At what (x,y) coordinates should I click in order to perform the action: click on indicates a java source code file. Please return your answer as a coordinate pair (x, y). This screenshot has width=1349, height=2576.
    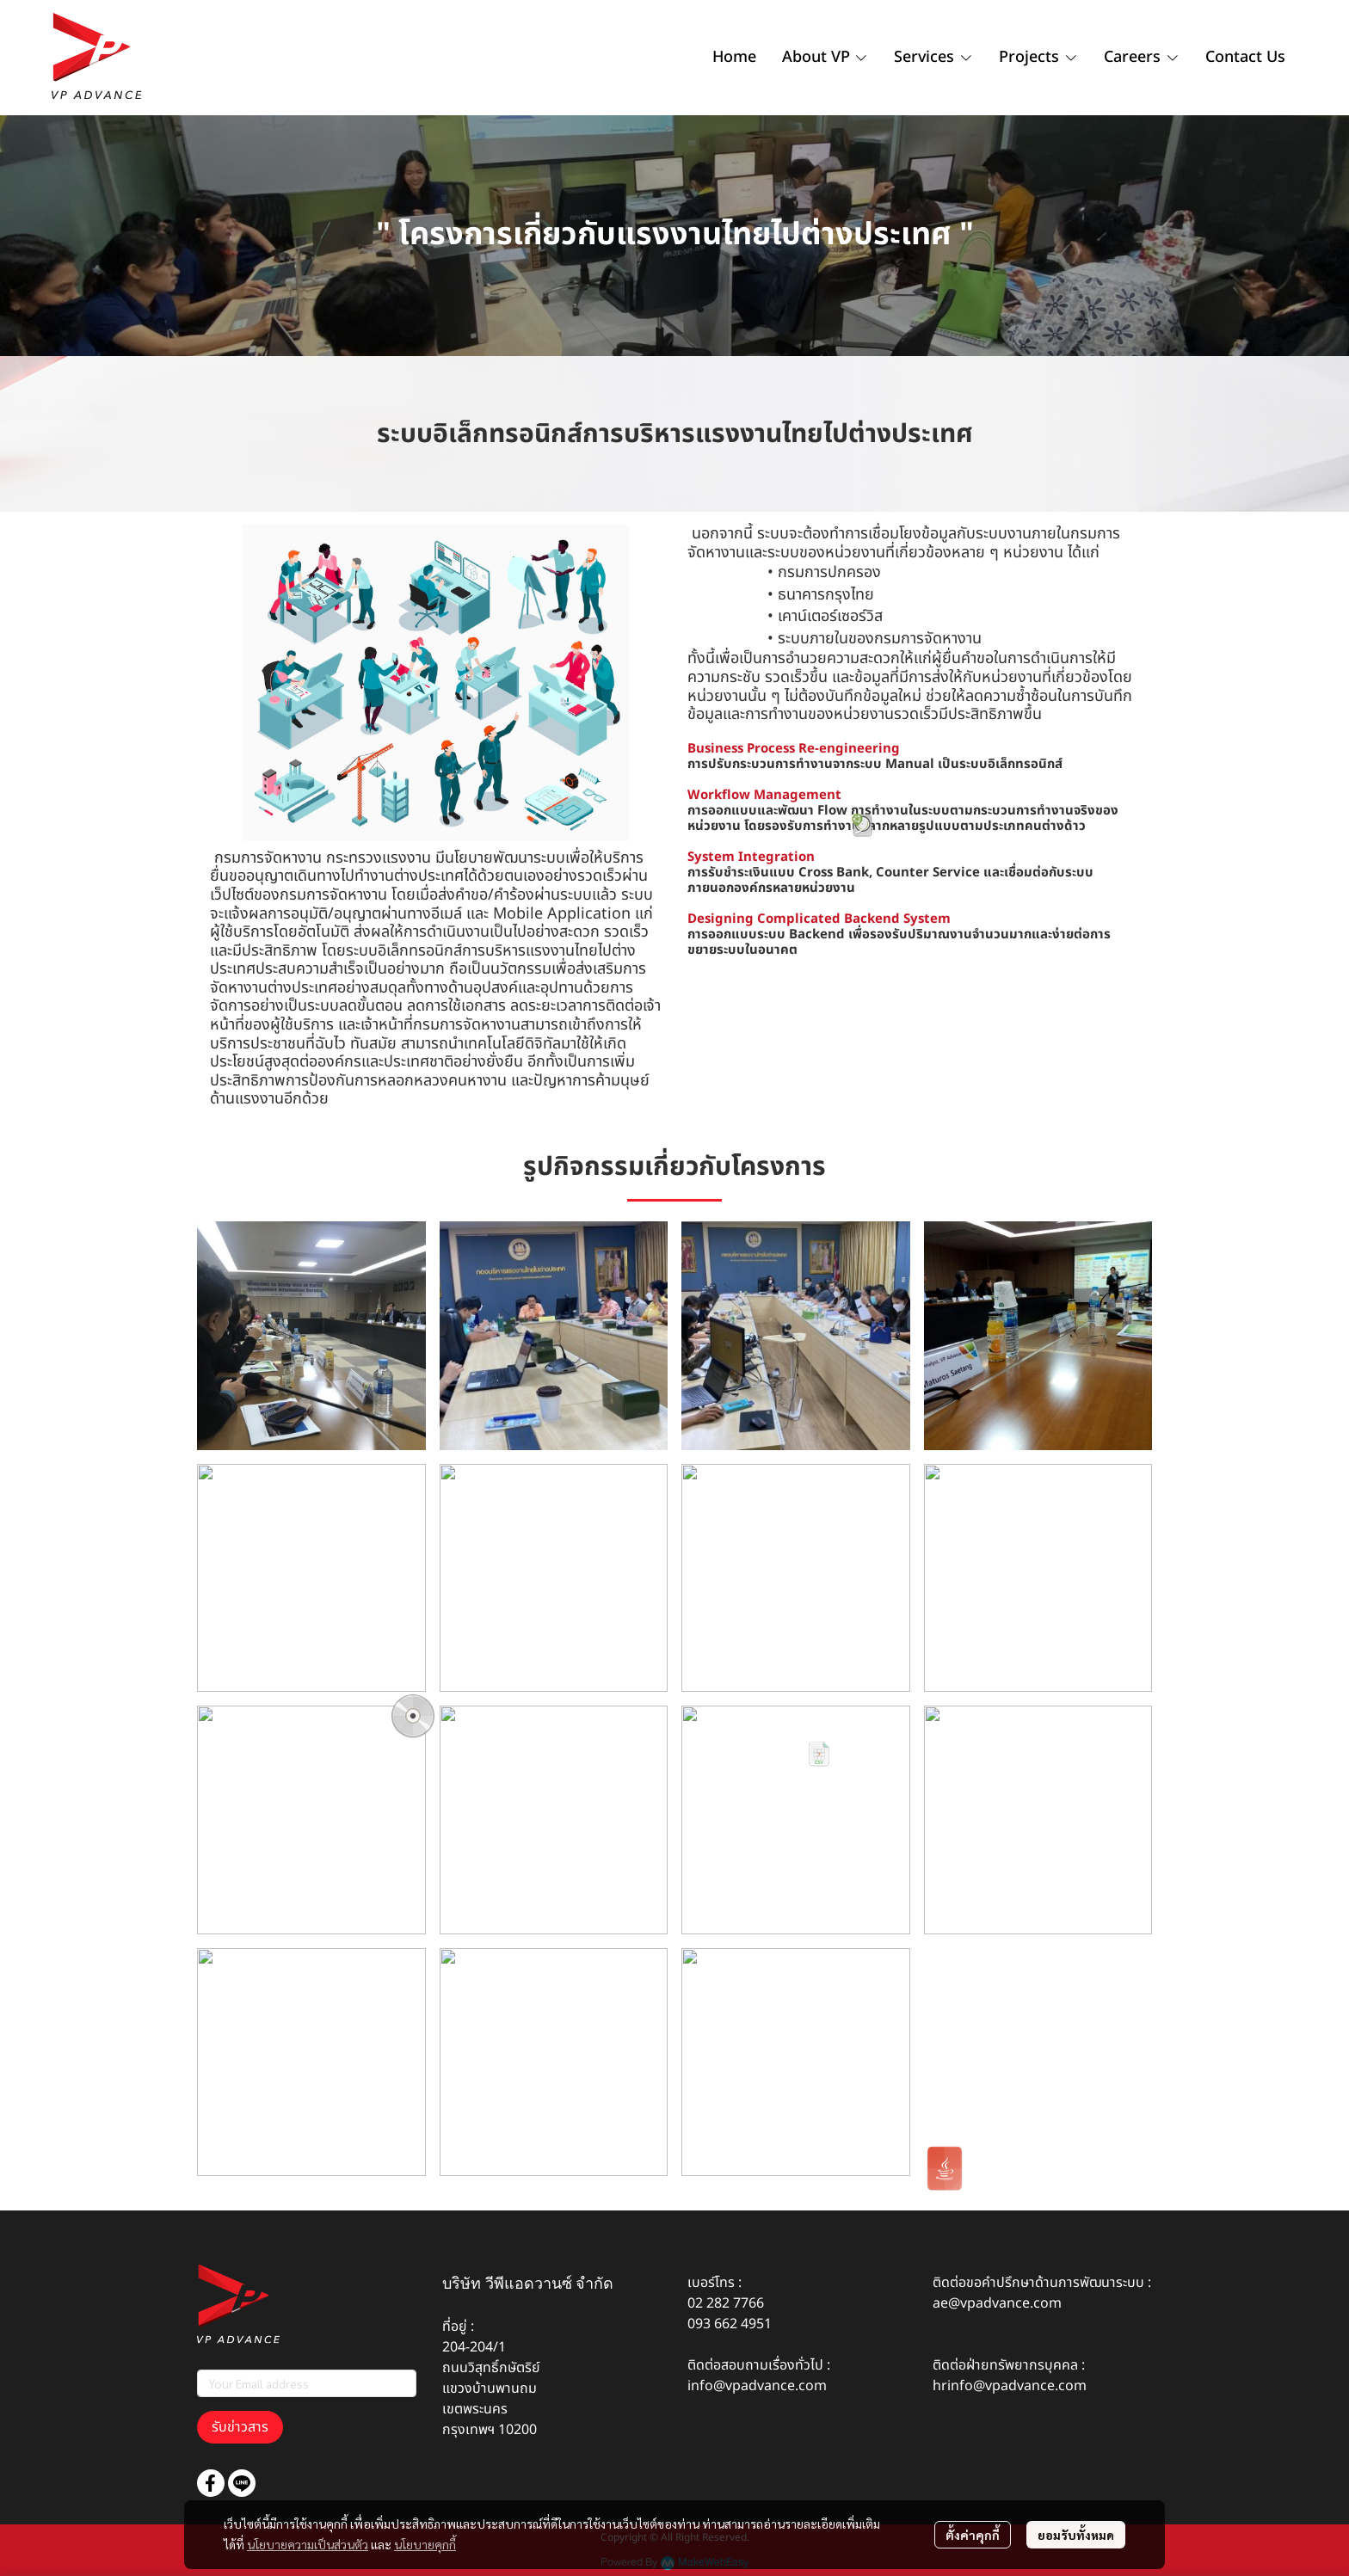
    Looking at the image, I should click on (945, 2168).